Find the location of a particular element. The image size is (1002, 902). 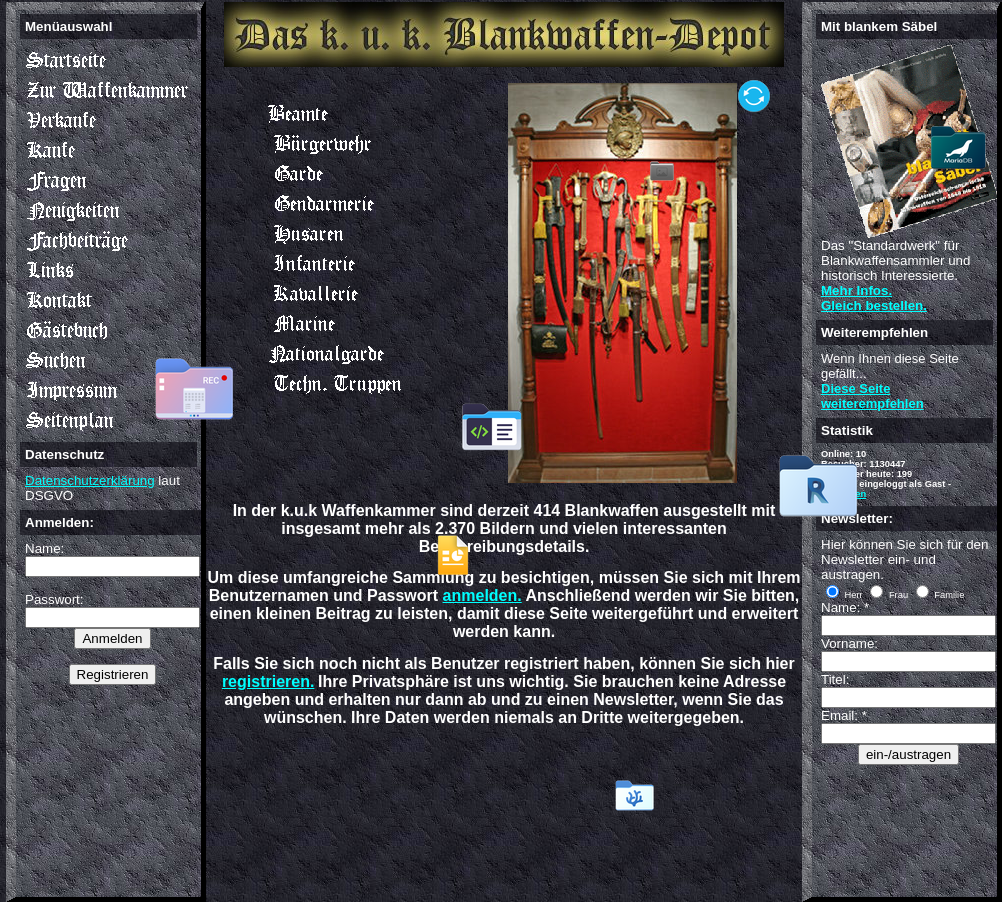

open folder containing programming files is located at coordinates (491, 428).